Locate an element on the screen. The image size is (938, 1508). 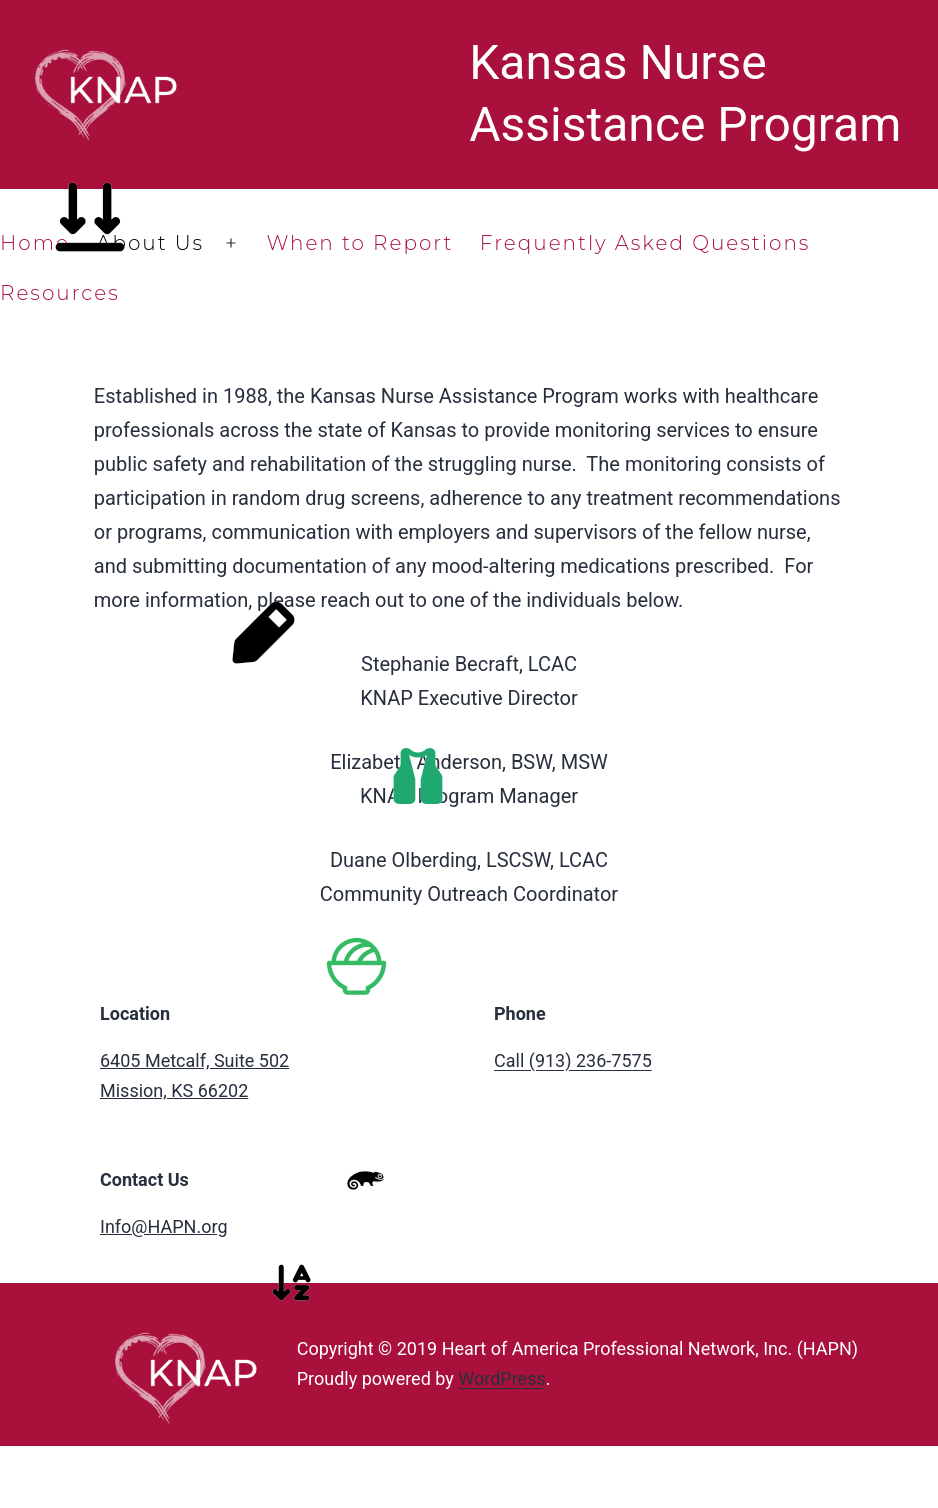
openSUSE Linux distribution logo is located at coordinates (365, 1180).